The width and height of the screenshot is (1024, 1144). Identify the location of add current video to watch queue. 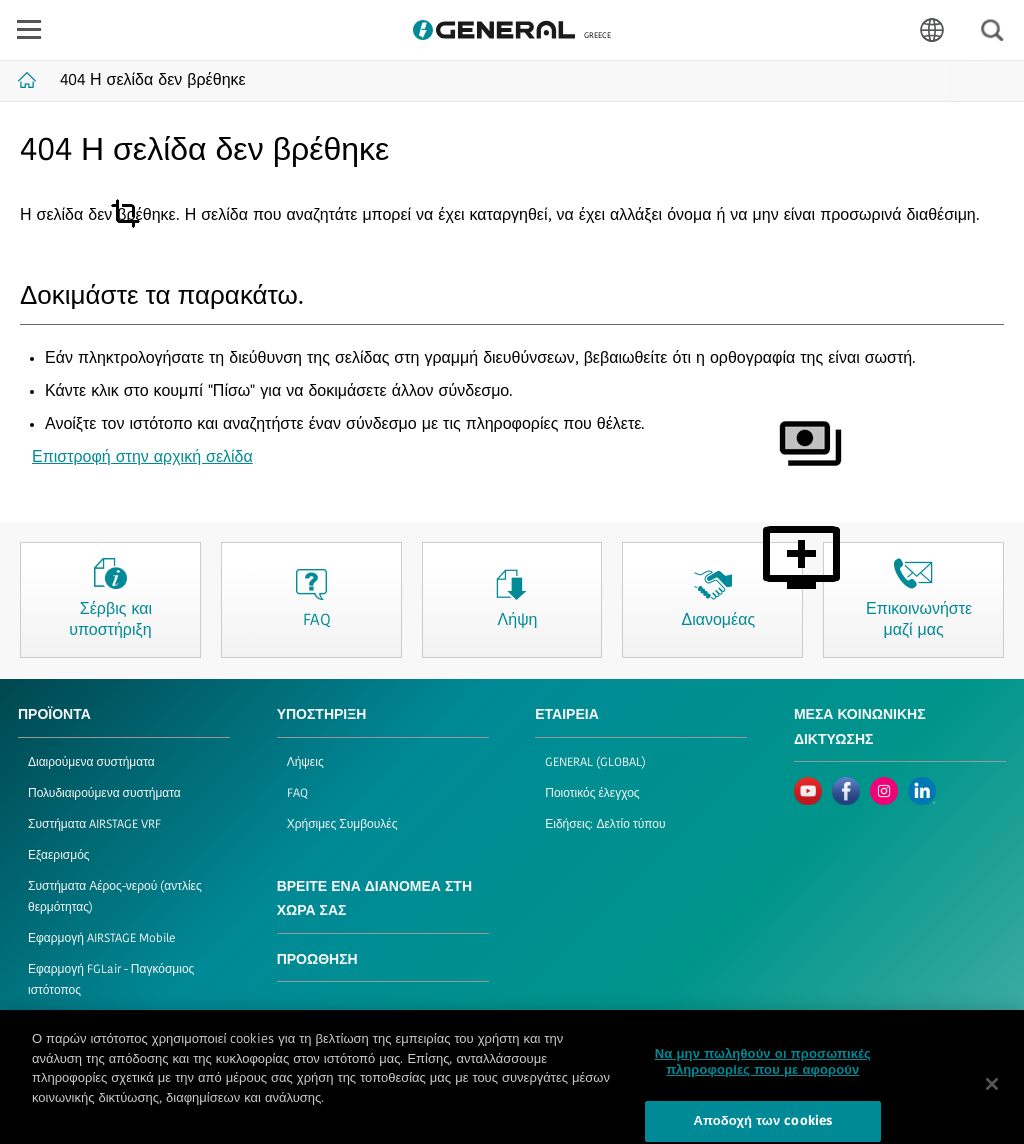
(801, 557).